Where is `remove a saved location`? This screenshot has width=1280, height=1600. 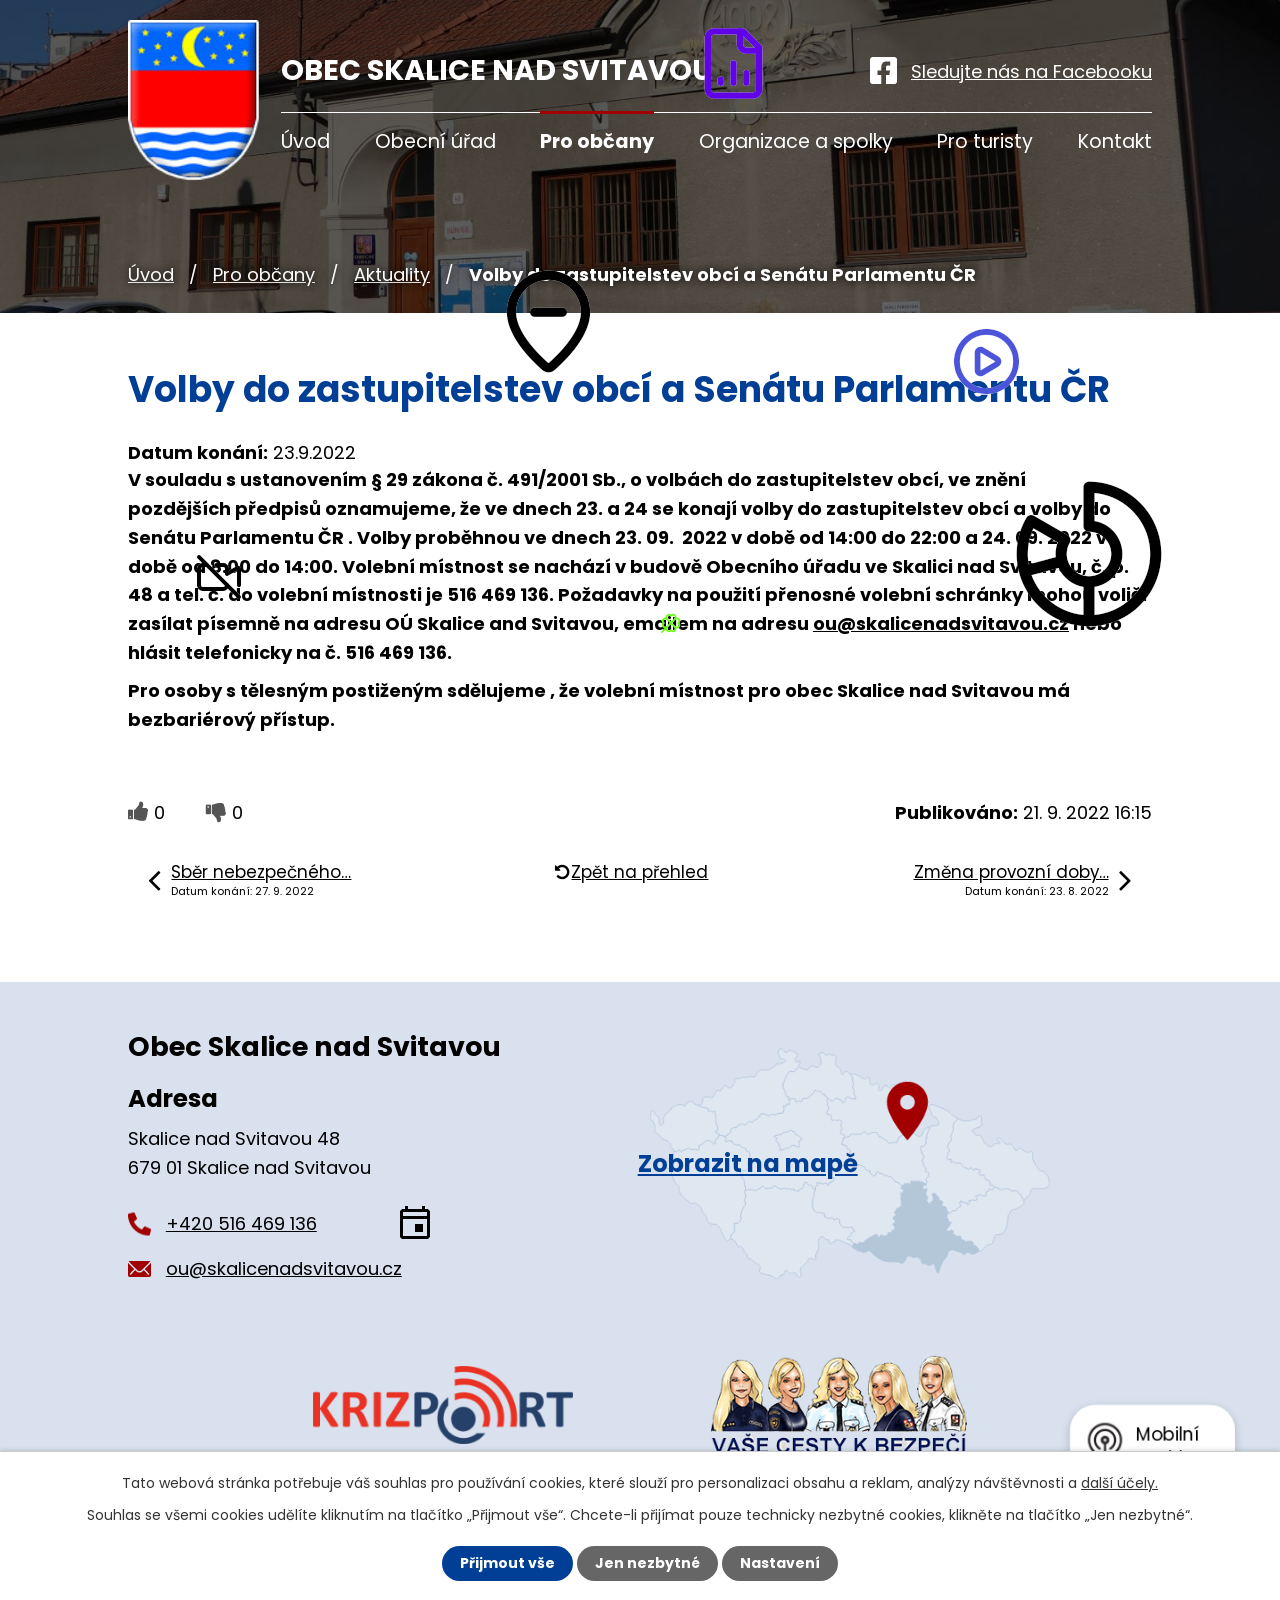
remove a saved location is located at coordinates (548, 321).